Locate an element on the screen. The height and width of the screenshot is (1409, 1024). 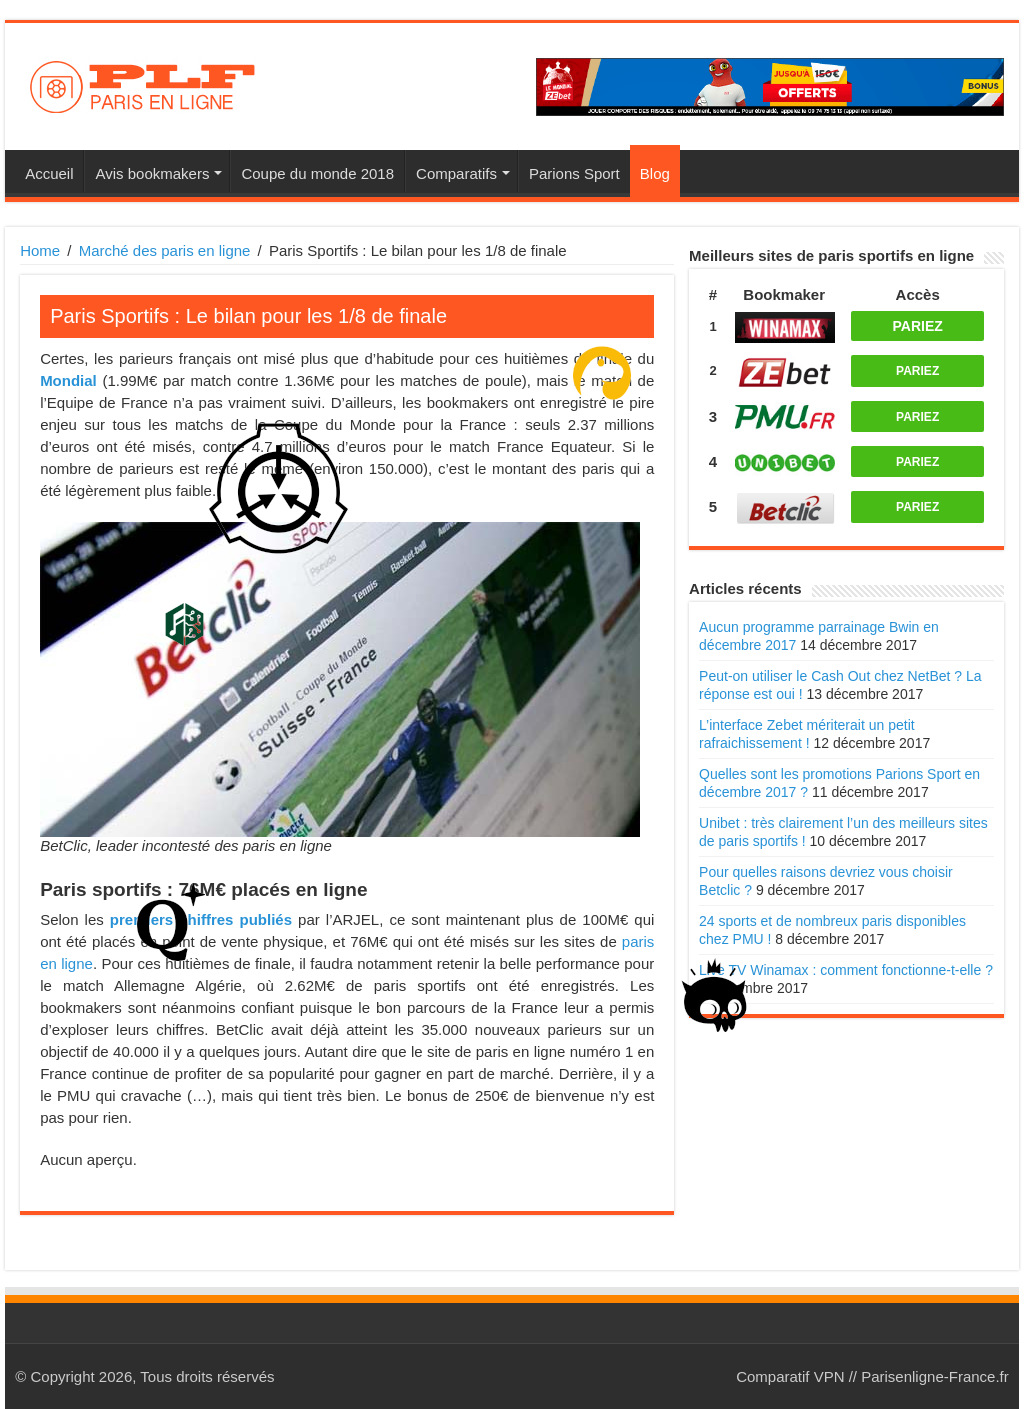
link to MusicBrainz music database is located at coordinates (184, 624).